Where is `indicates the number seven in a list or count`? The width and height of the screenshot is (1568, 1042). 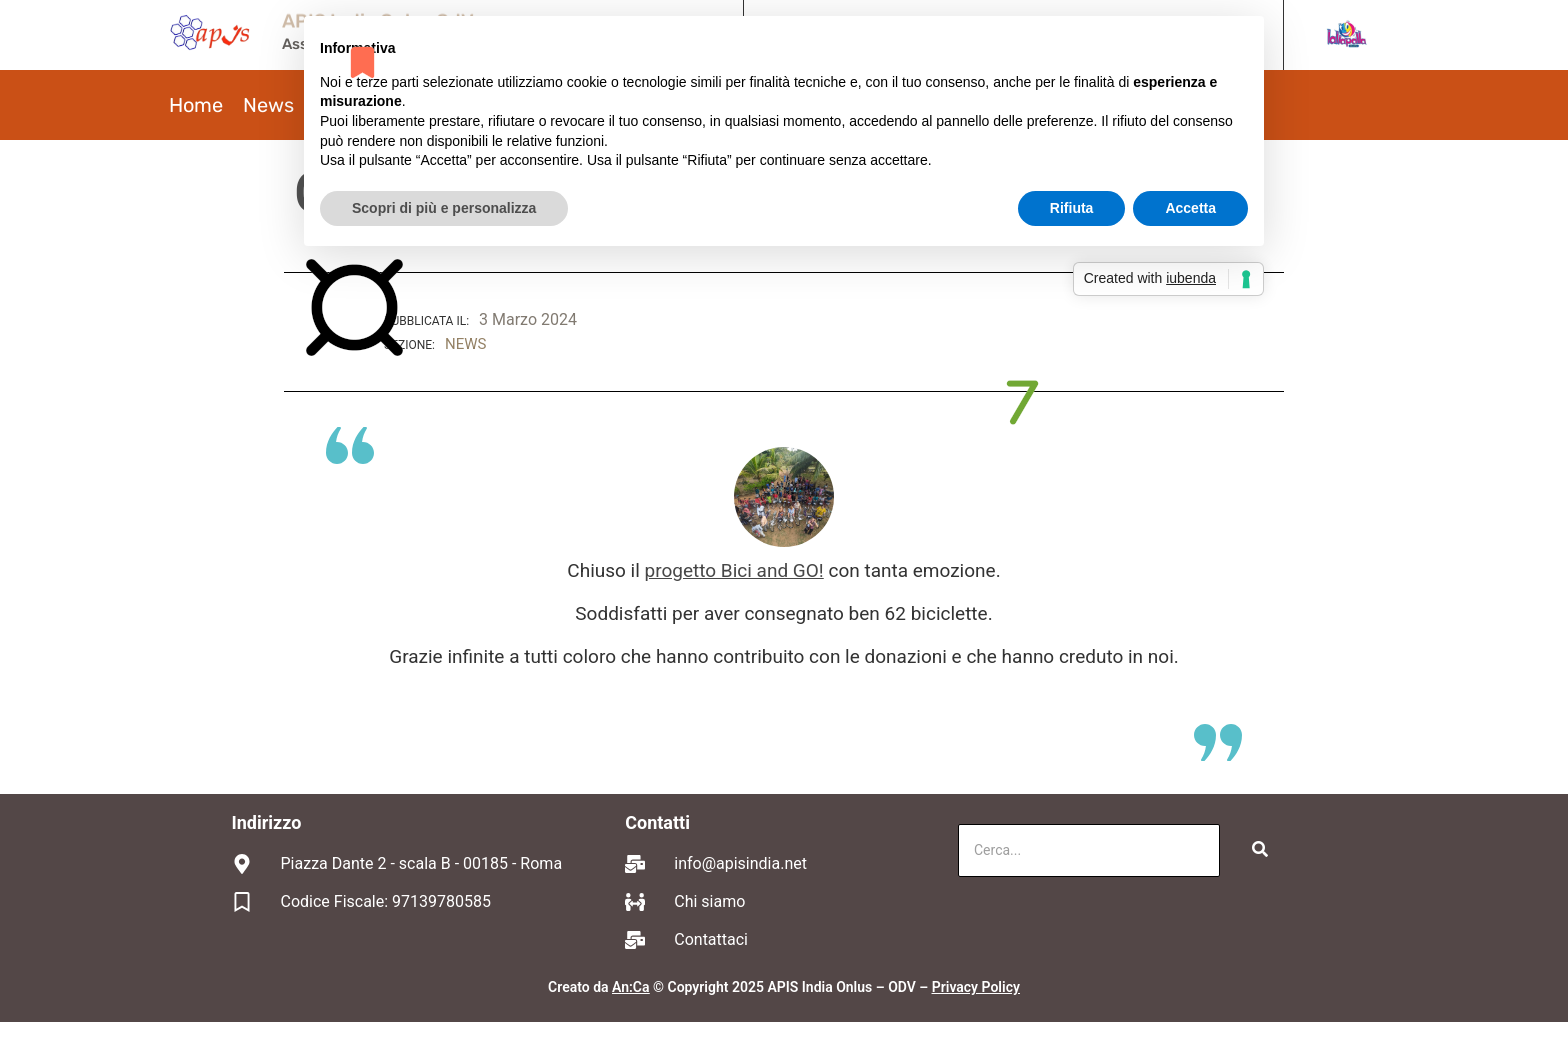
indicates the number seven in a list or count is located at coordinates (1022, 402).